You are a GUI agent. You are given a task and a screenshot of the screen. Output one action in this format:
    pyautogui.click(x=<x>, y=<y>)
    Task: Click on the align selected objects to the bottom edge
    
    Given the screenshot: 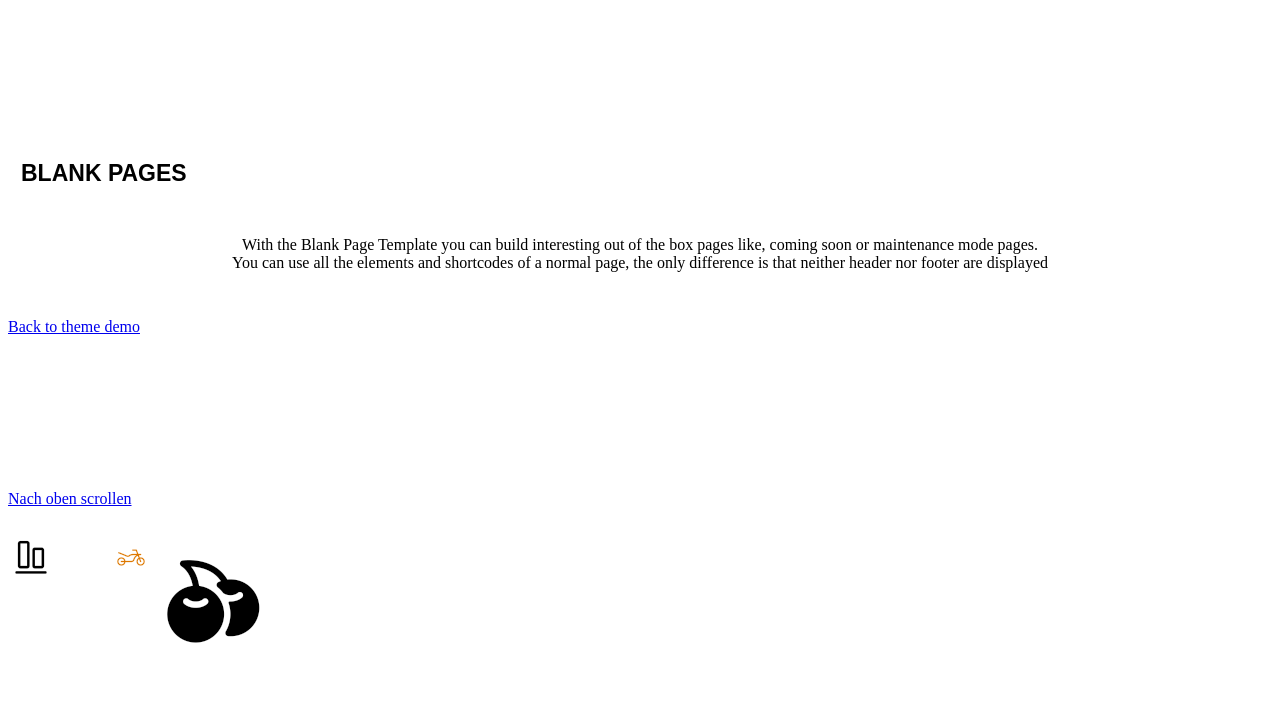 What is the action you would take?
    pyautogui.click(x=31, y=558)
    